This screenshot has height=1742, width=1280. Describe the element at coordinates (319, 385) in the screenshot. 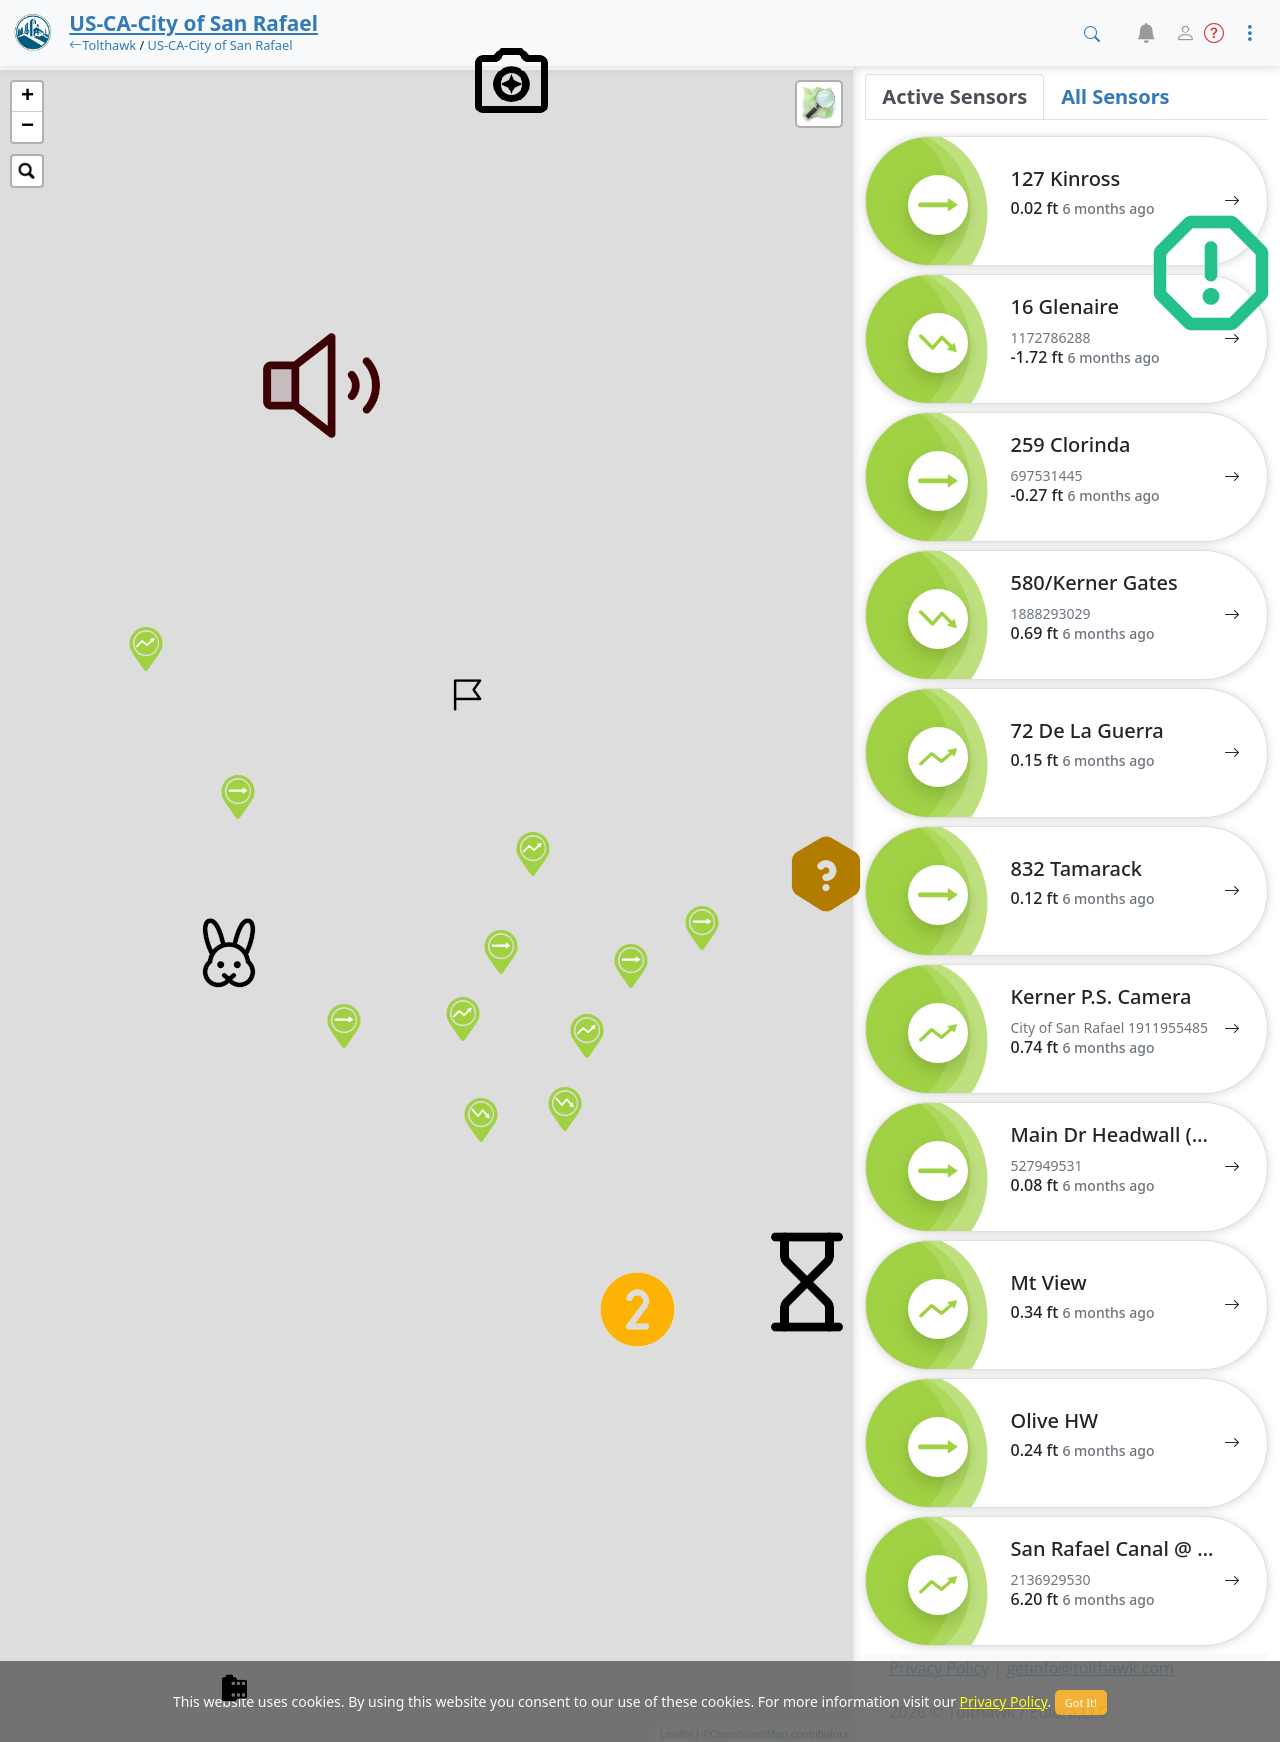

I see `adjust volume to high` at that location.